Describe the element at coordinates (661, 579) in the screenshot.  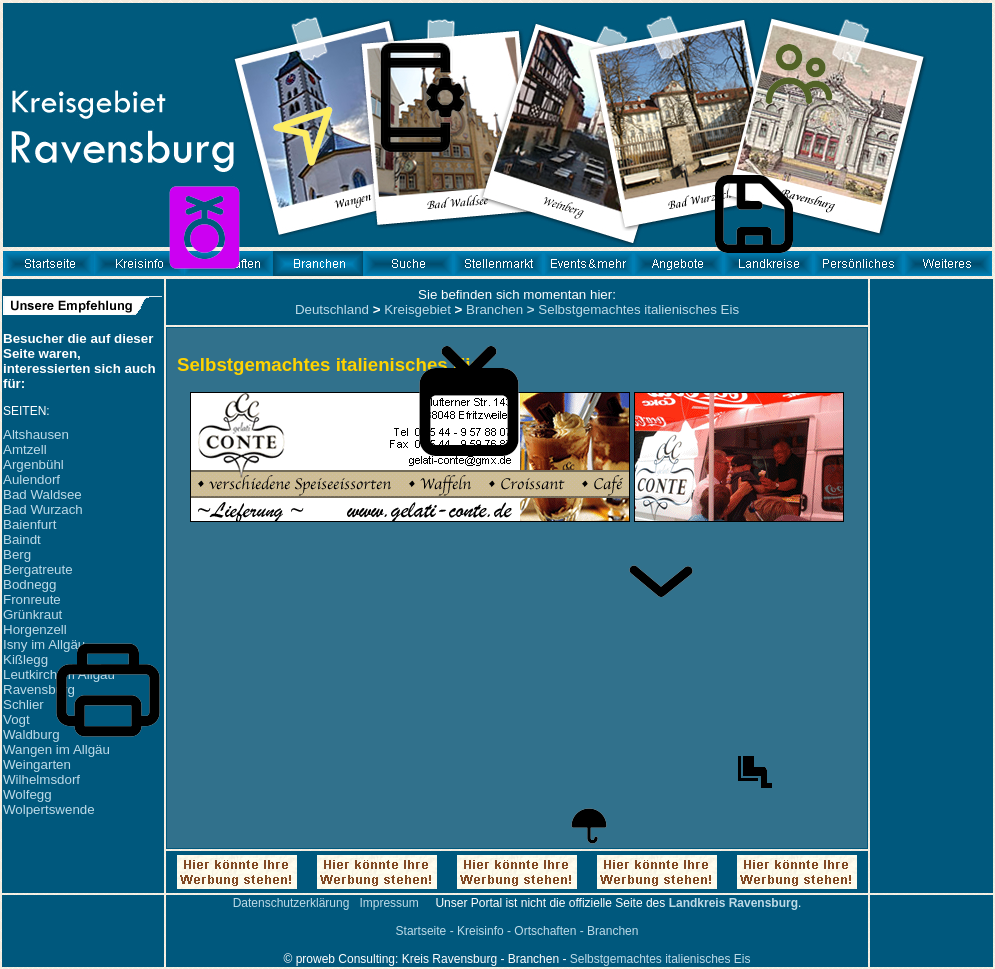
I see `expand dropdown menu or content` at that location.